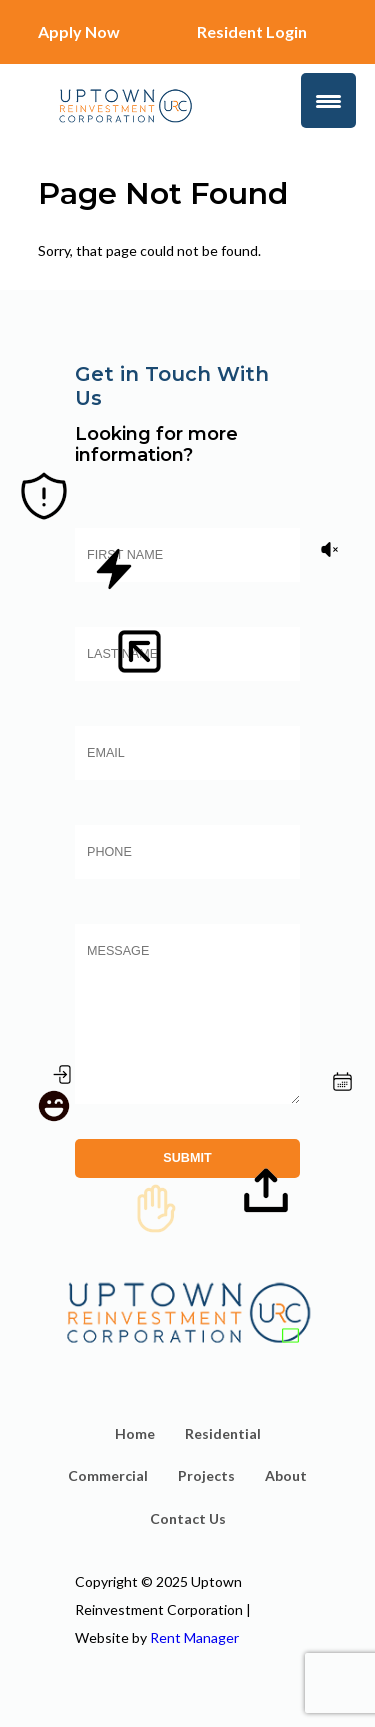  Describe the element at coordinates (44, 496) in the screenshot. I see `security warning or alert detected` at that location.